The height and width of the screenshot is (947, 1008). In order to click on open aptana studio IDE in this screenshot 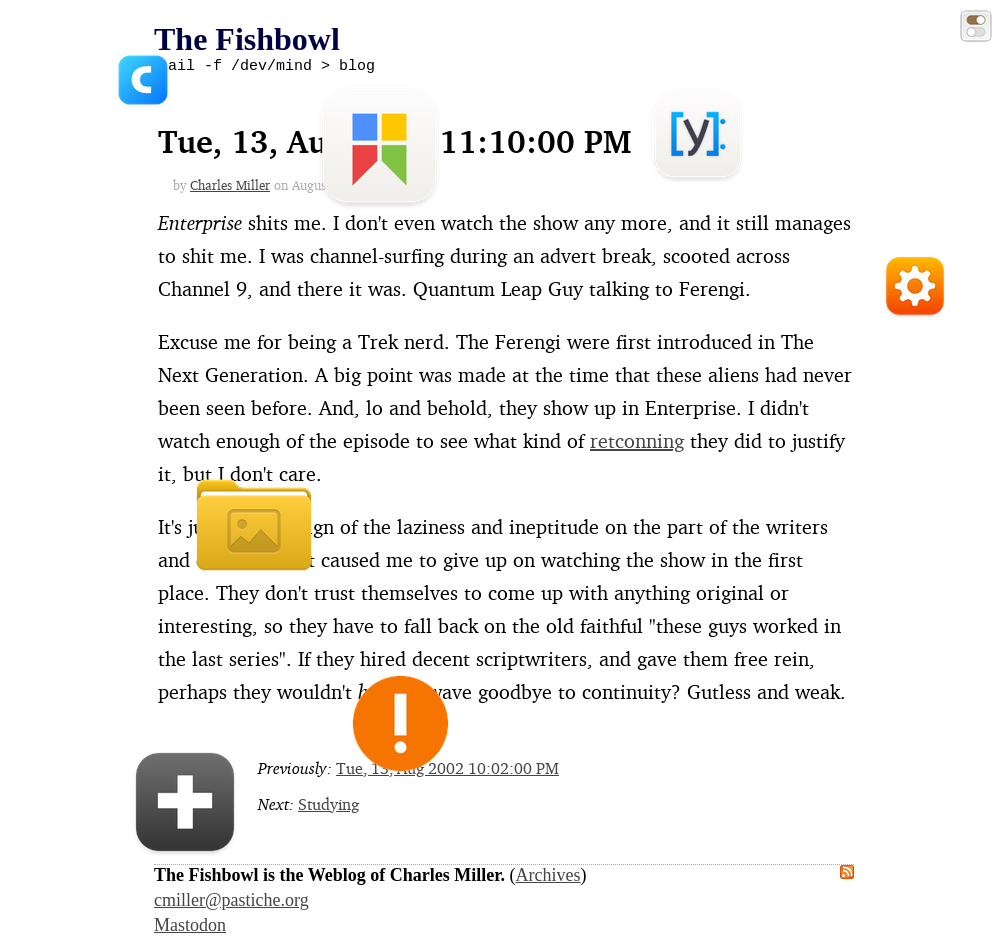, I will do `click(915, 286)`.